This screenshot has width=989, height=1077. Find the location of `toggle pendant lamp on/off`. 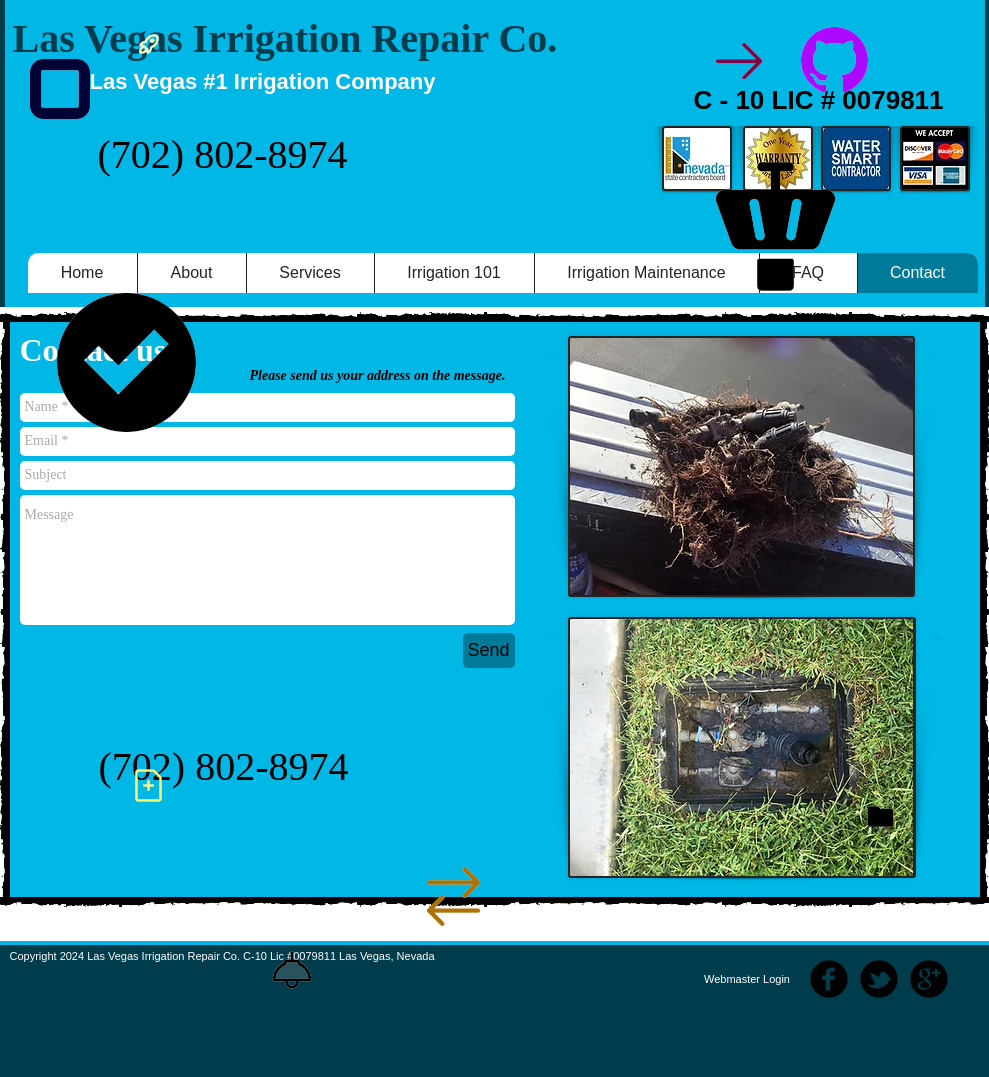

toggle pendant lamp on/off is located at coordinates (292, 972).